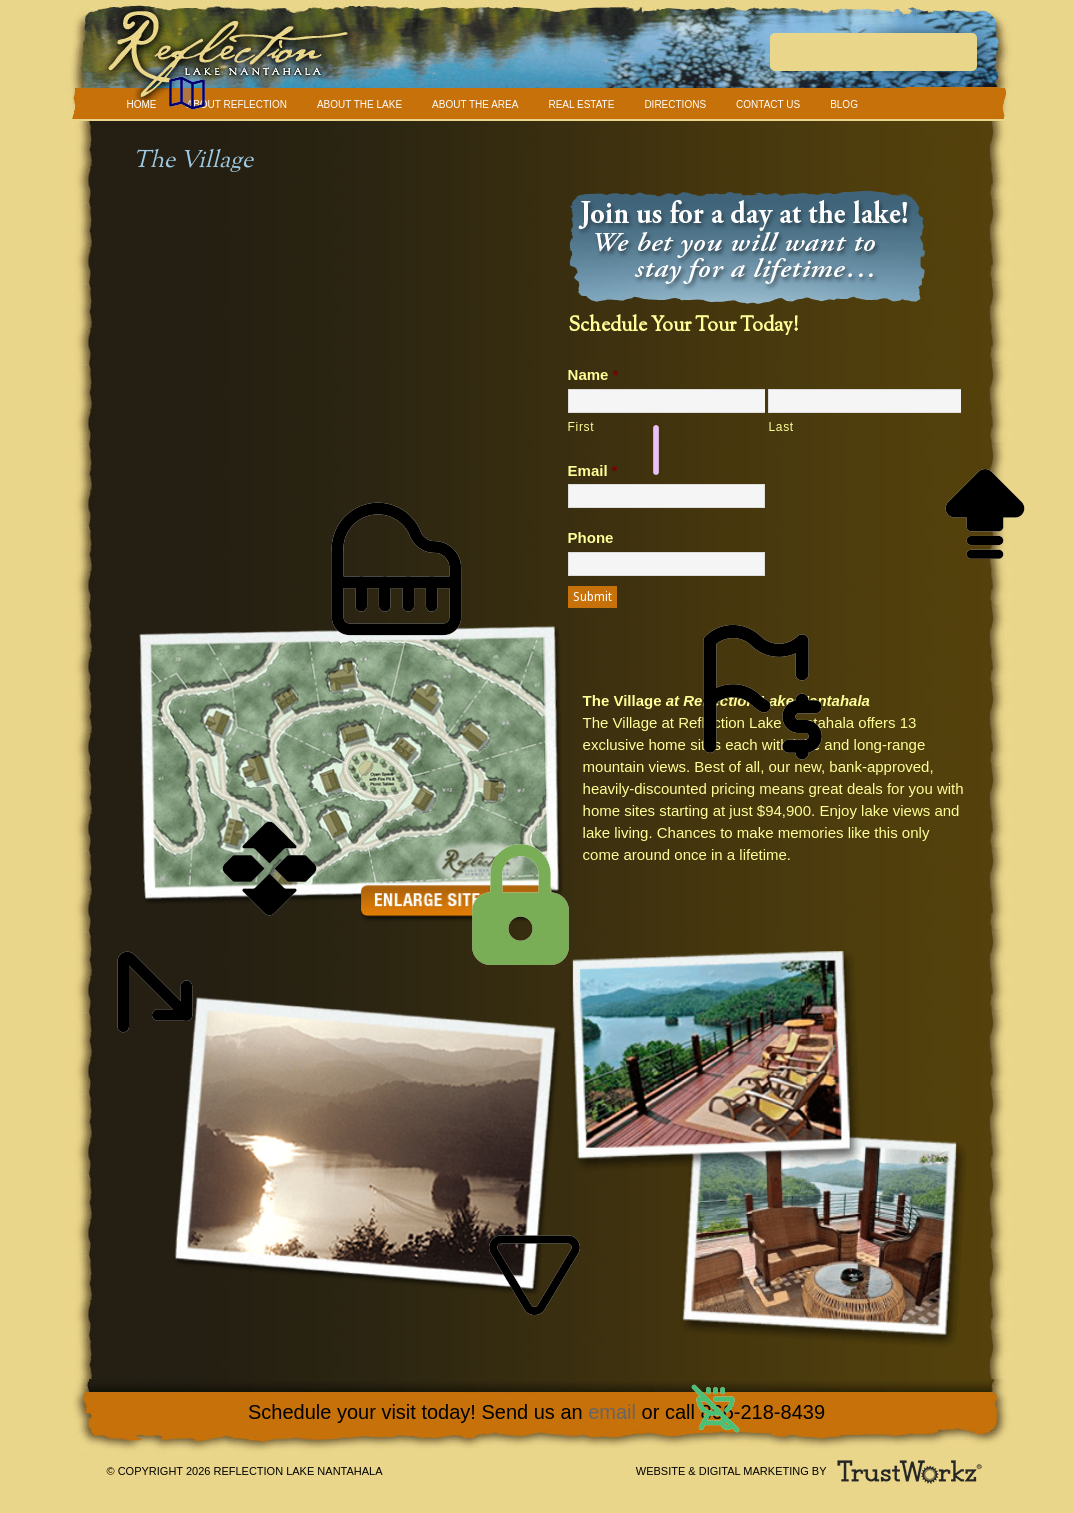 Image resolution: width=1073 pixels, height=1513 pixels. I want to click on flag a financial transaction or payment, so click(756, 687).